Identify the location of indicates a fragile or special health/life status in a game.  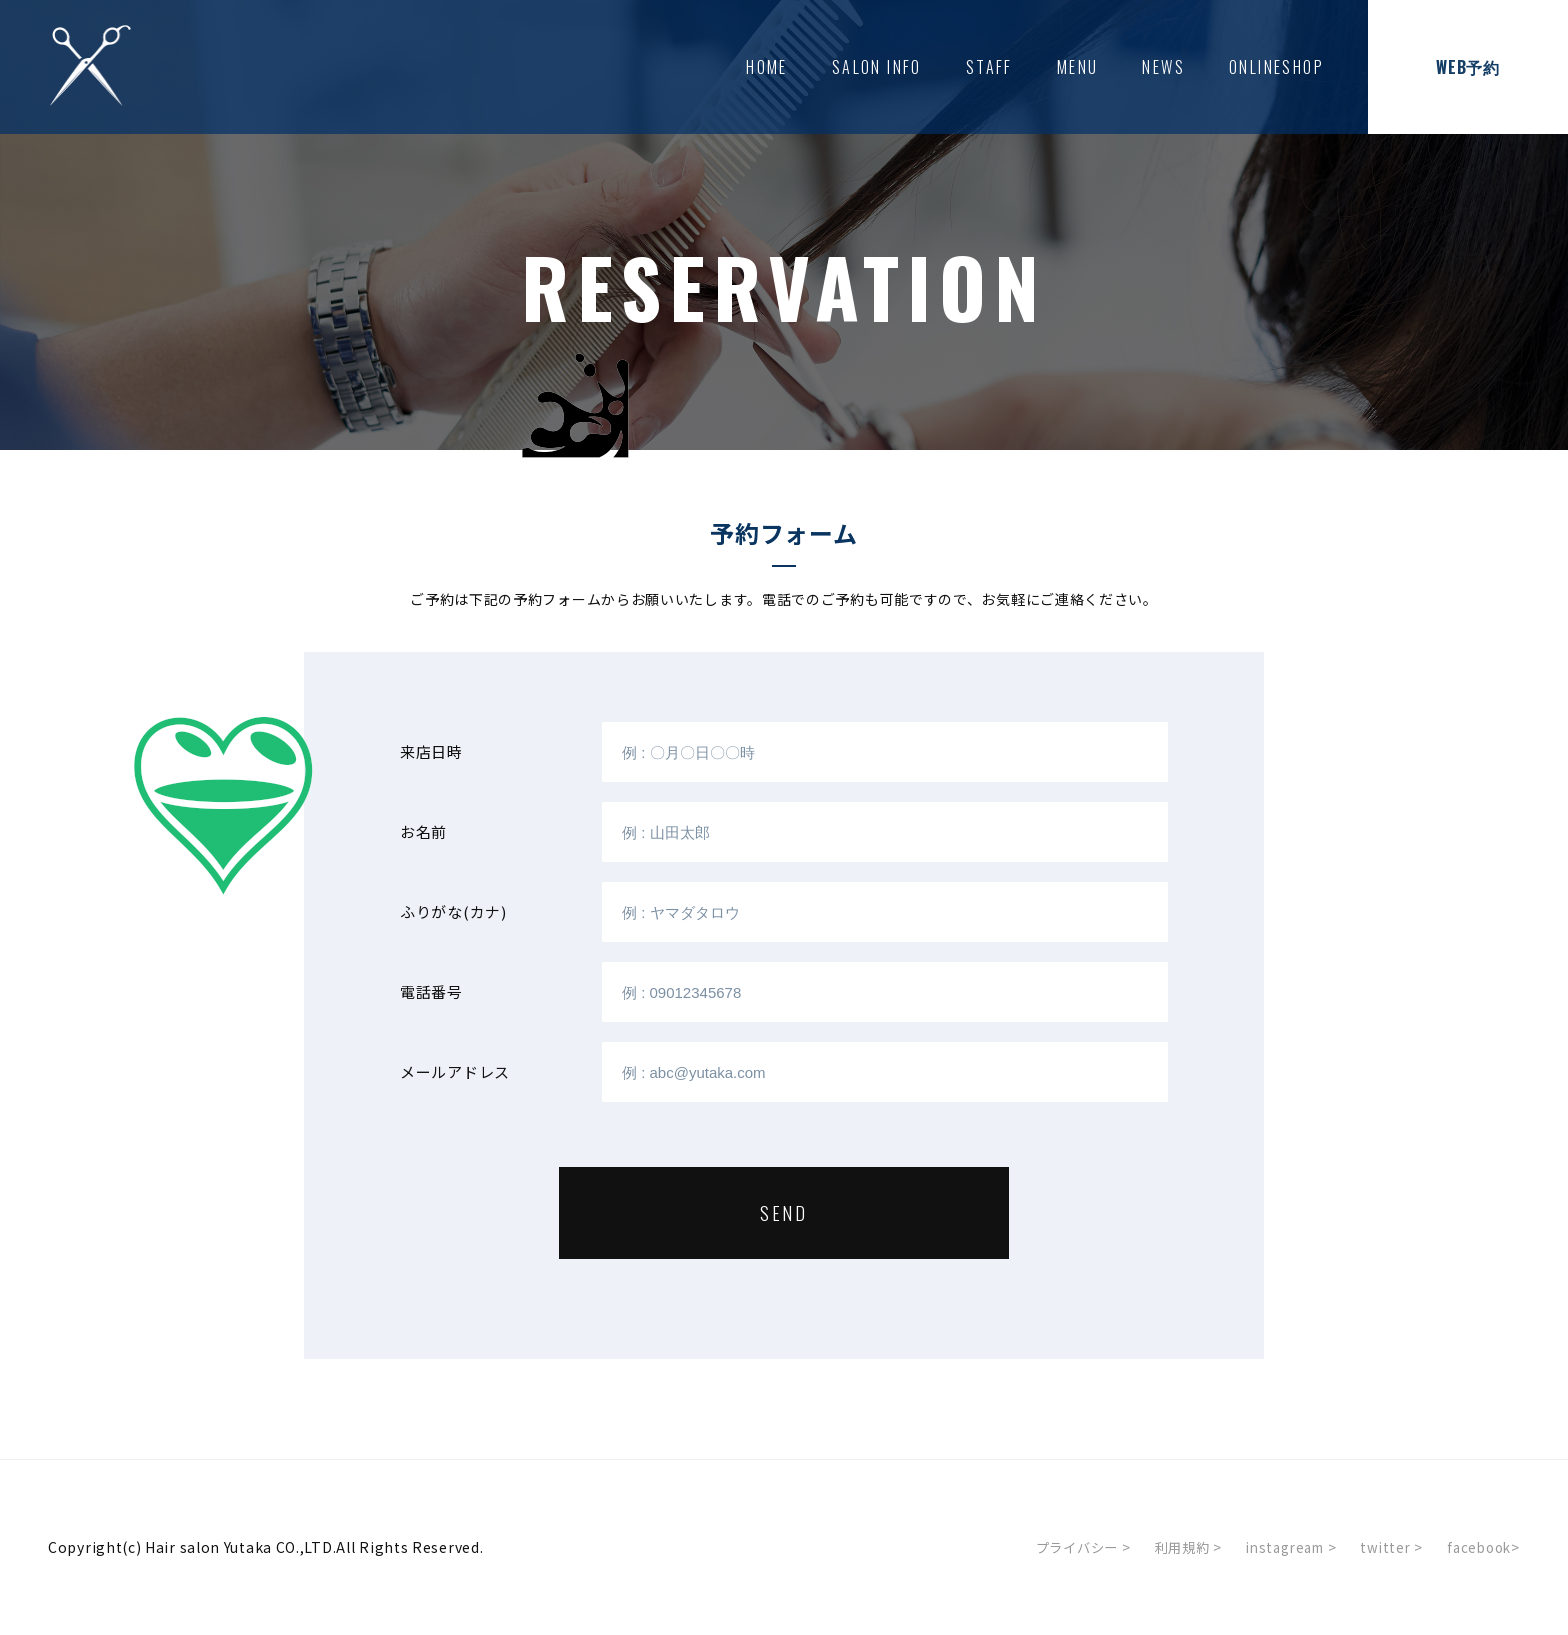
(221, 804).